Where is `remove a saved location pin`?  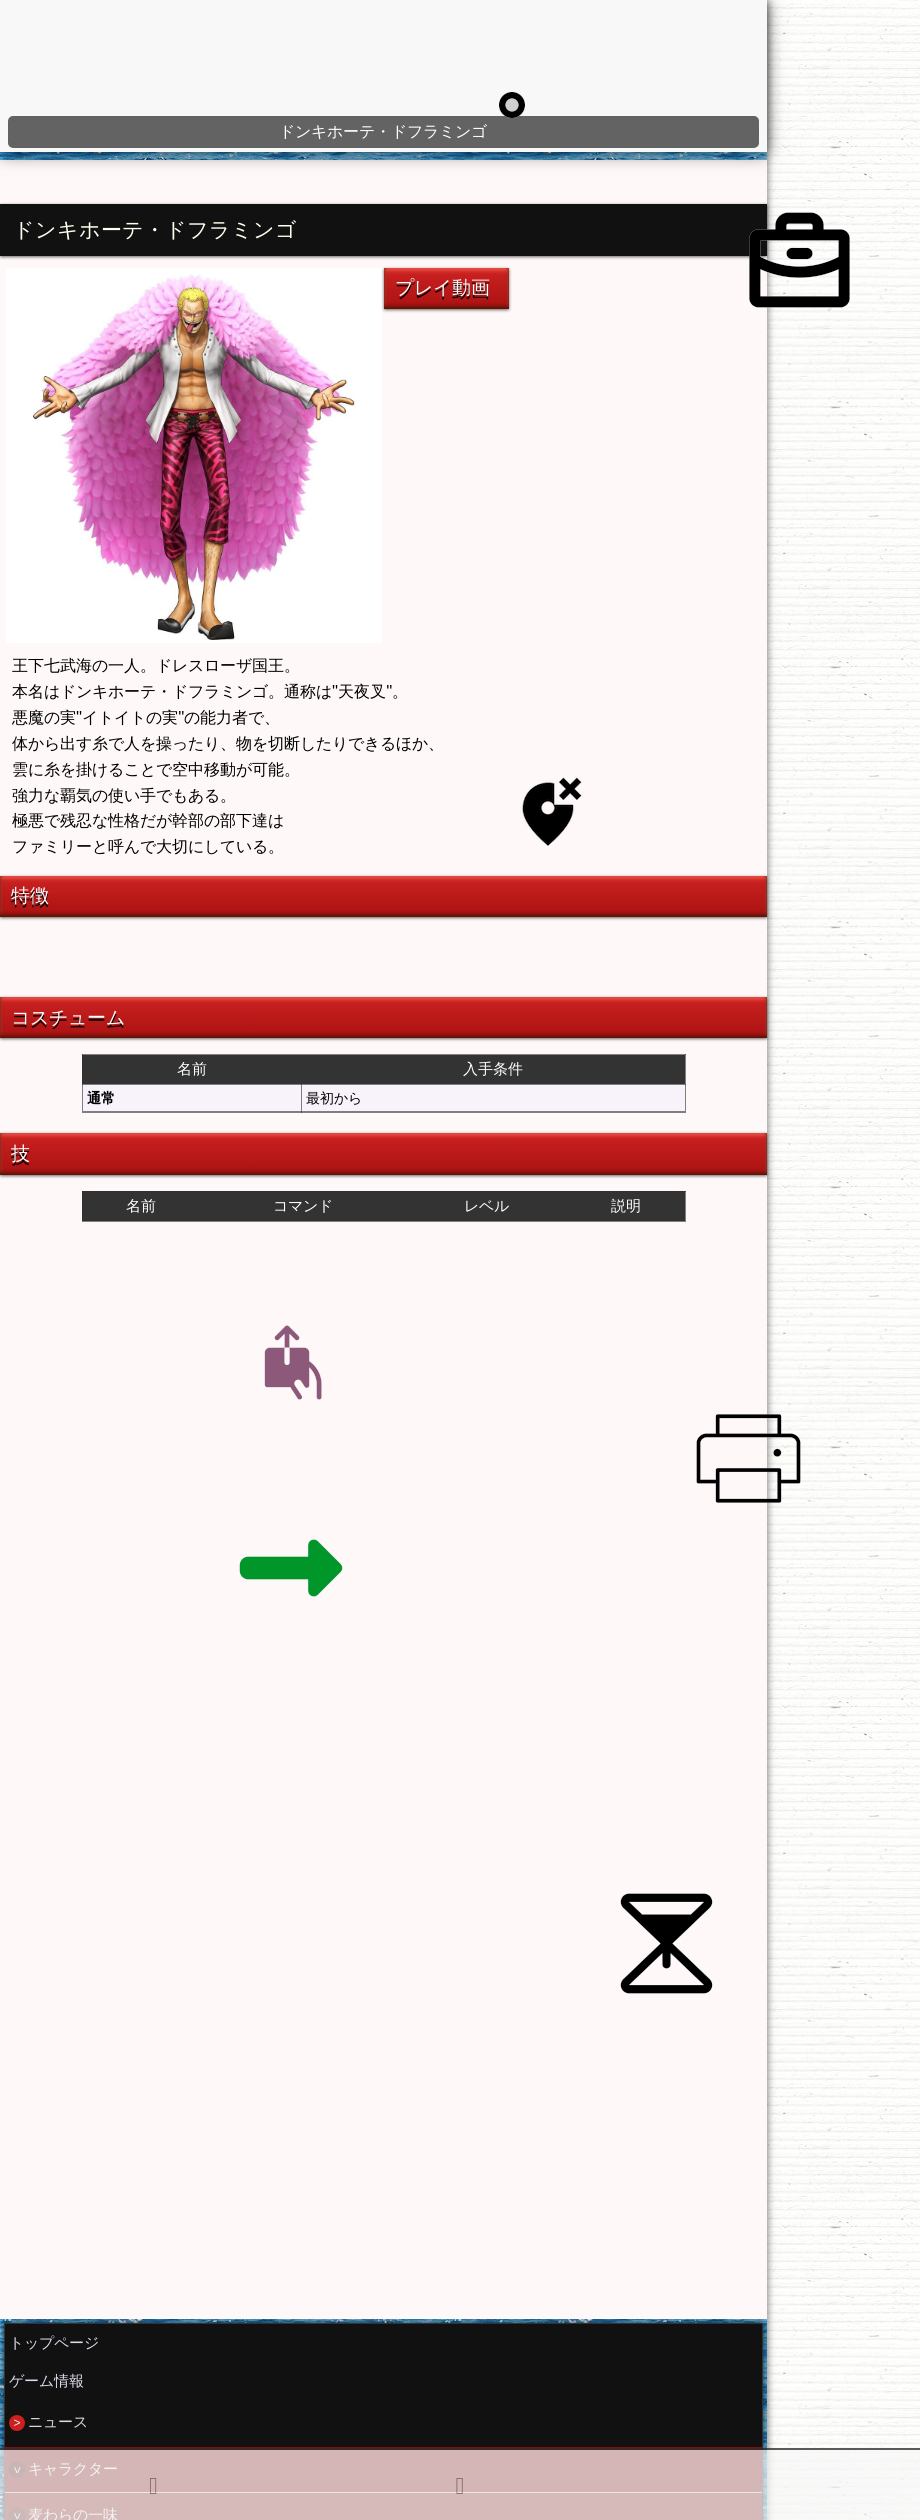
remove a saved location pin is located at coordinates (548, 811).